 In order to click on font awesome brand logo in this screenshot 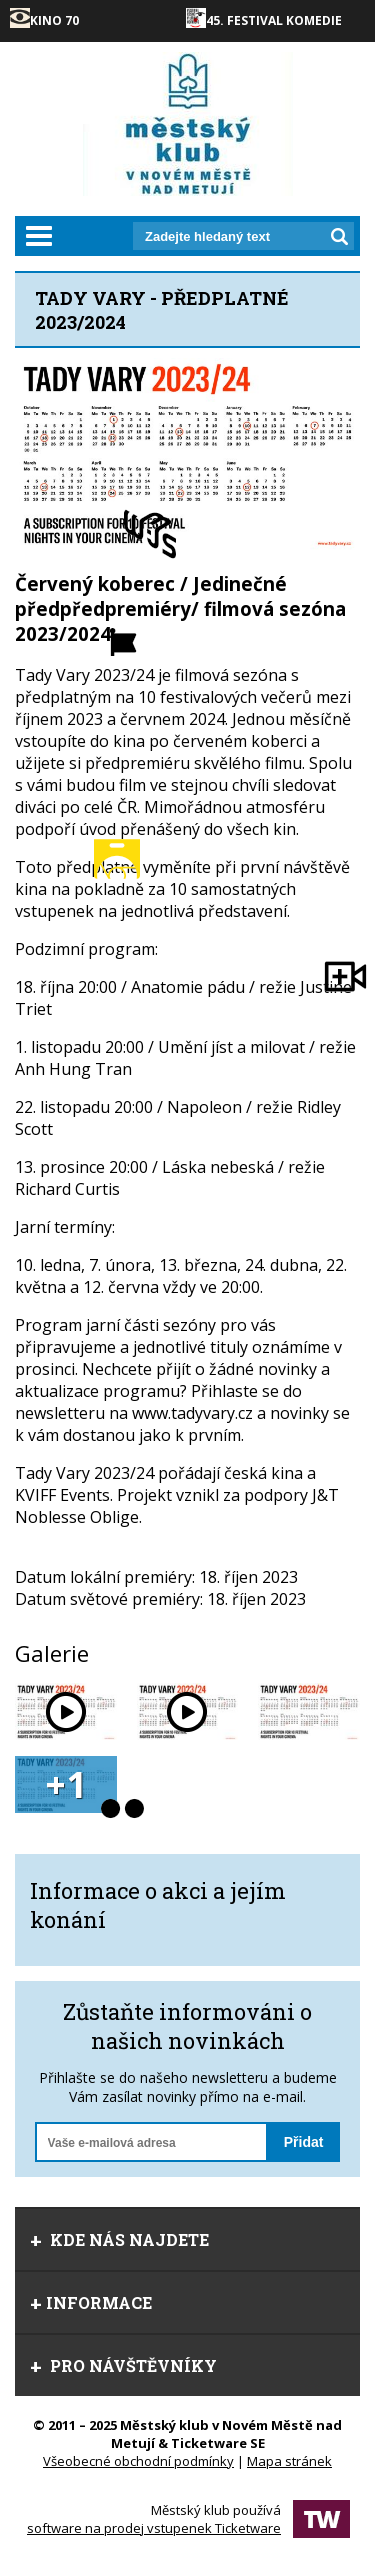, I will do `click(123, 642)`.